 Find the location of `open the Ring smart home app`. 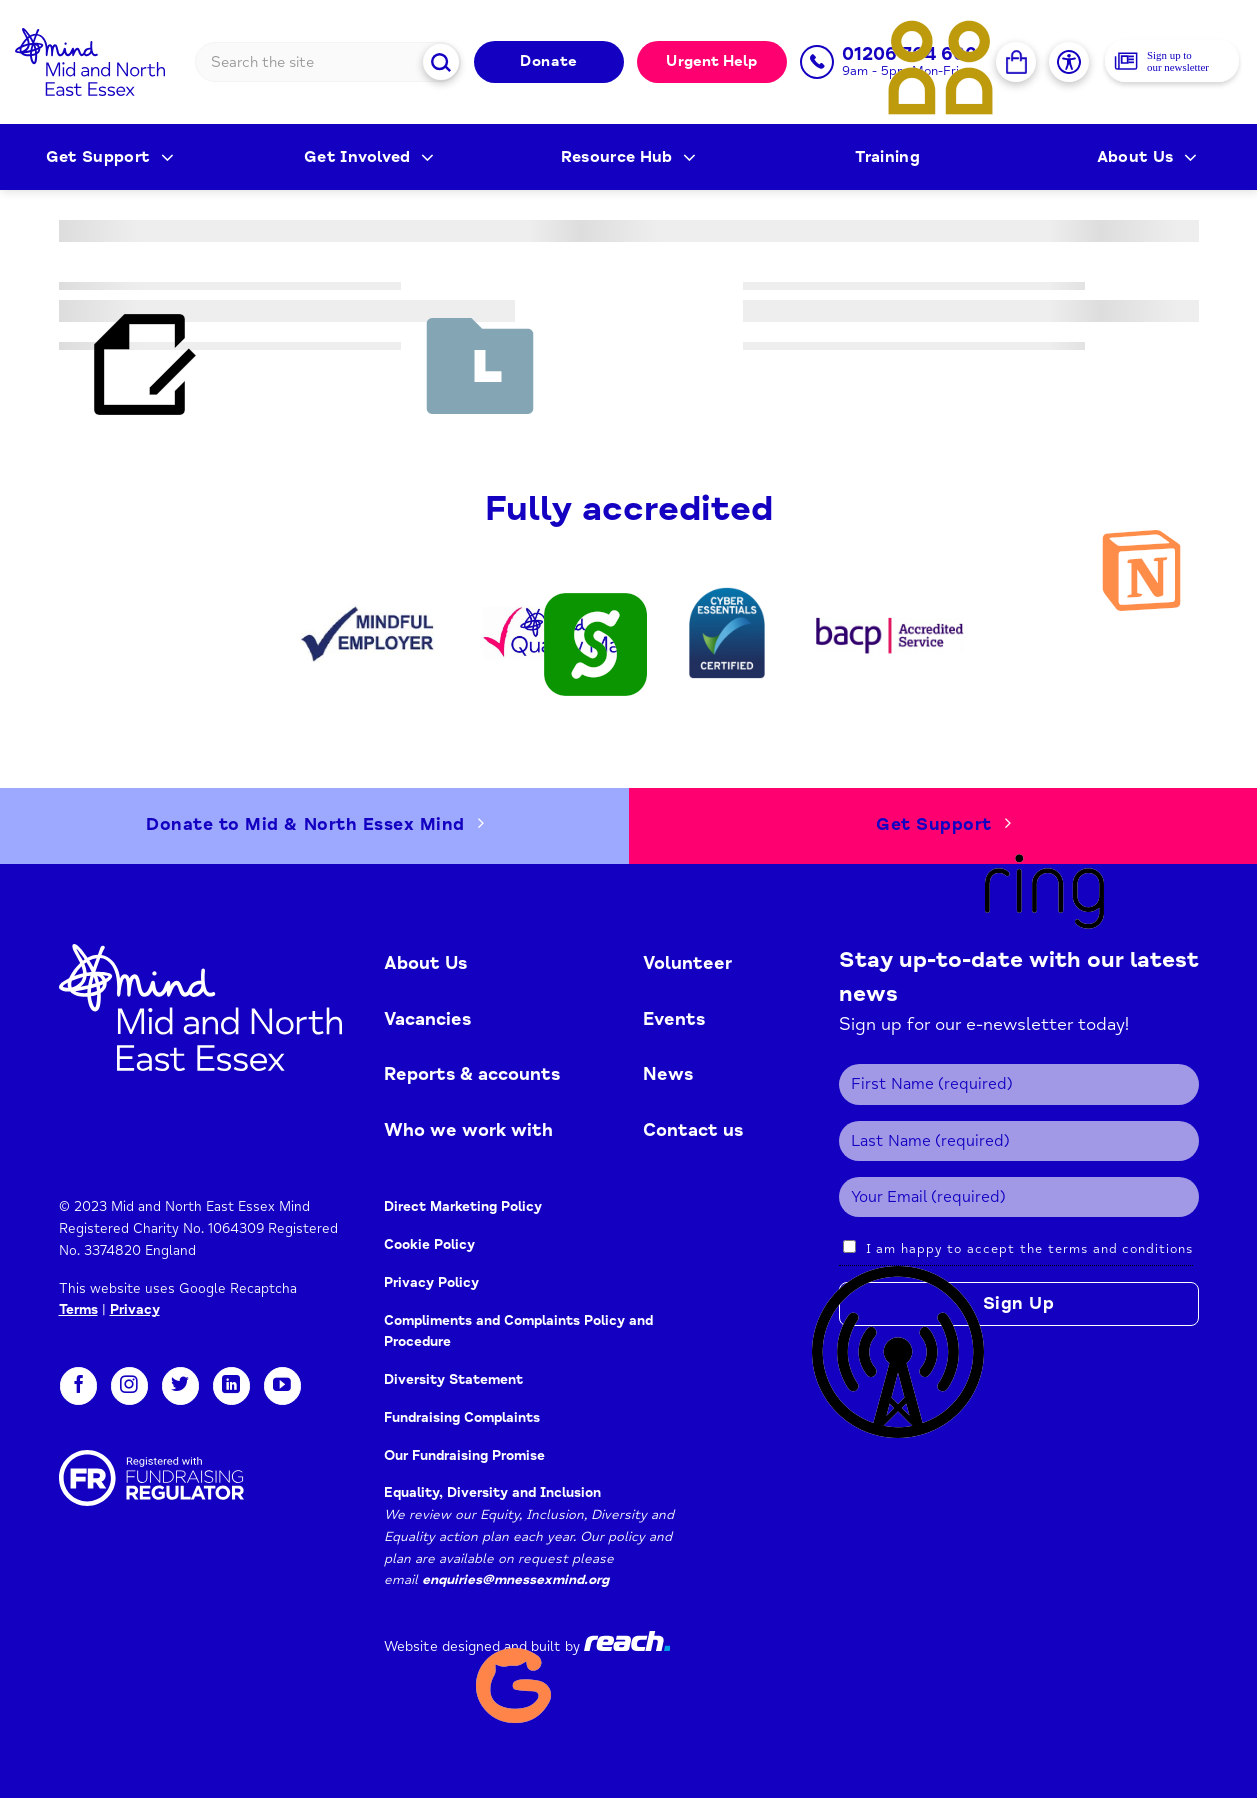

open the Ring smart home app is located at coordinates (1044, 891).